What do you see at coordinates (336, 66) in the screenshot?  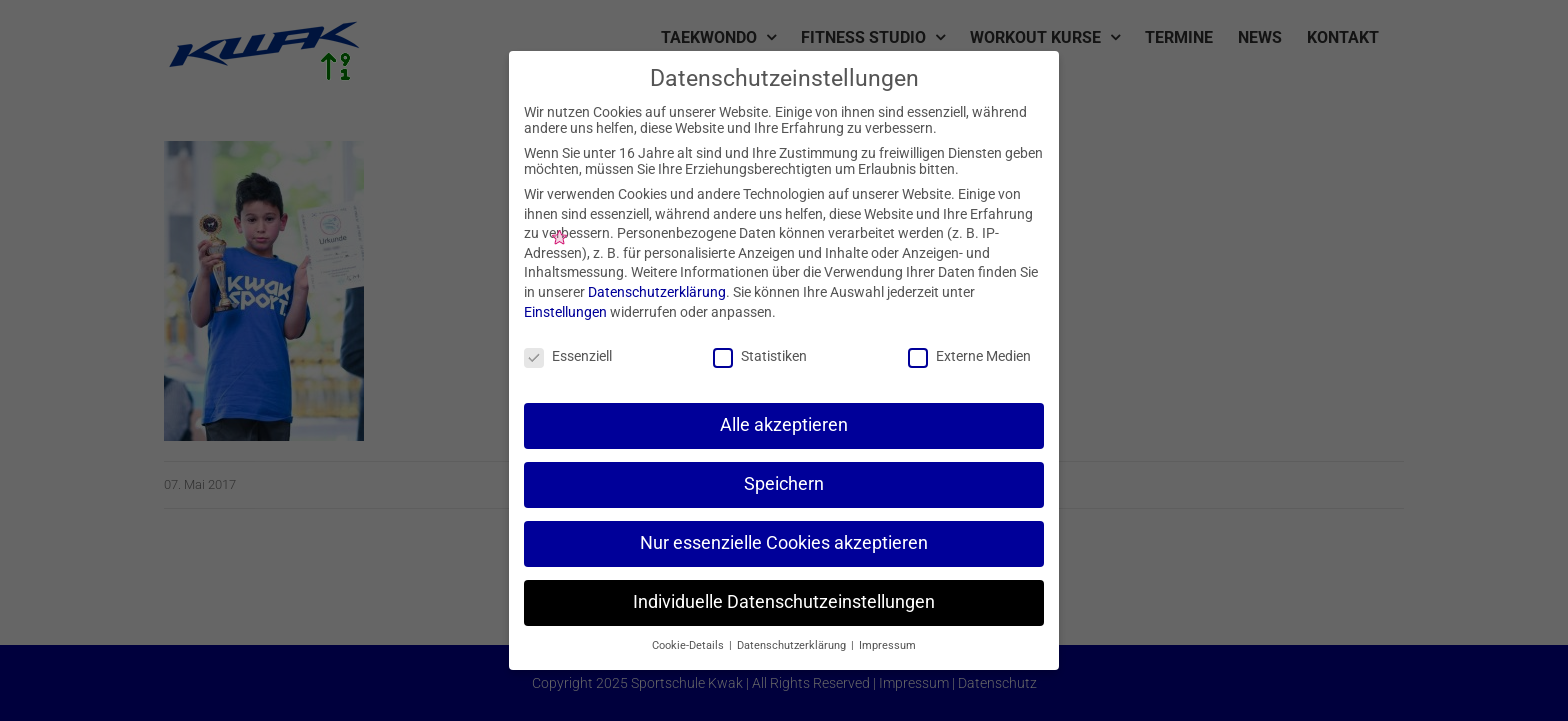 I see `sort numbers in descending order (9 to 1)` at bounding box center [336, 66].